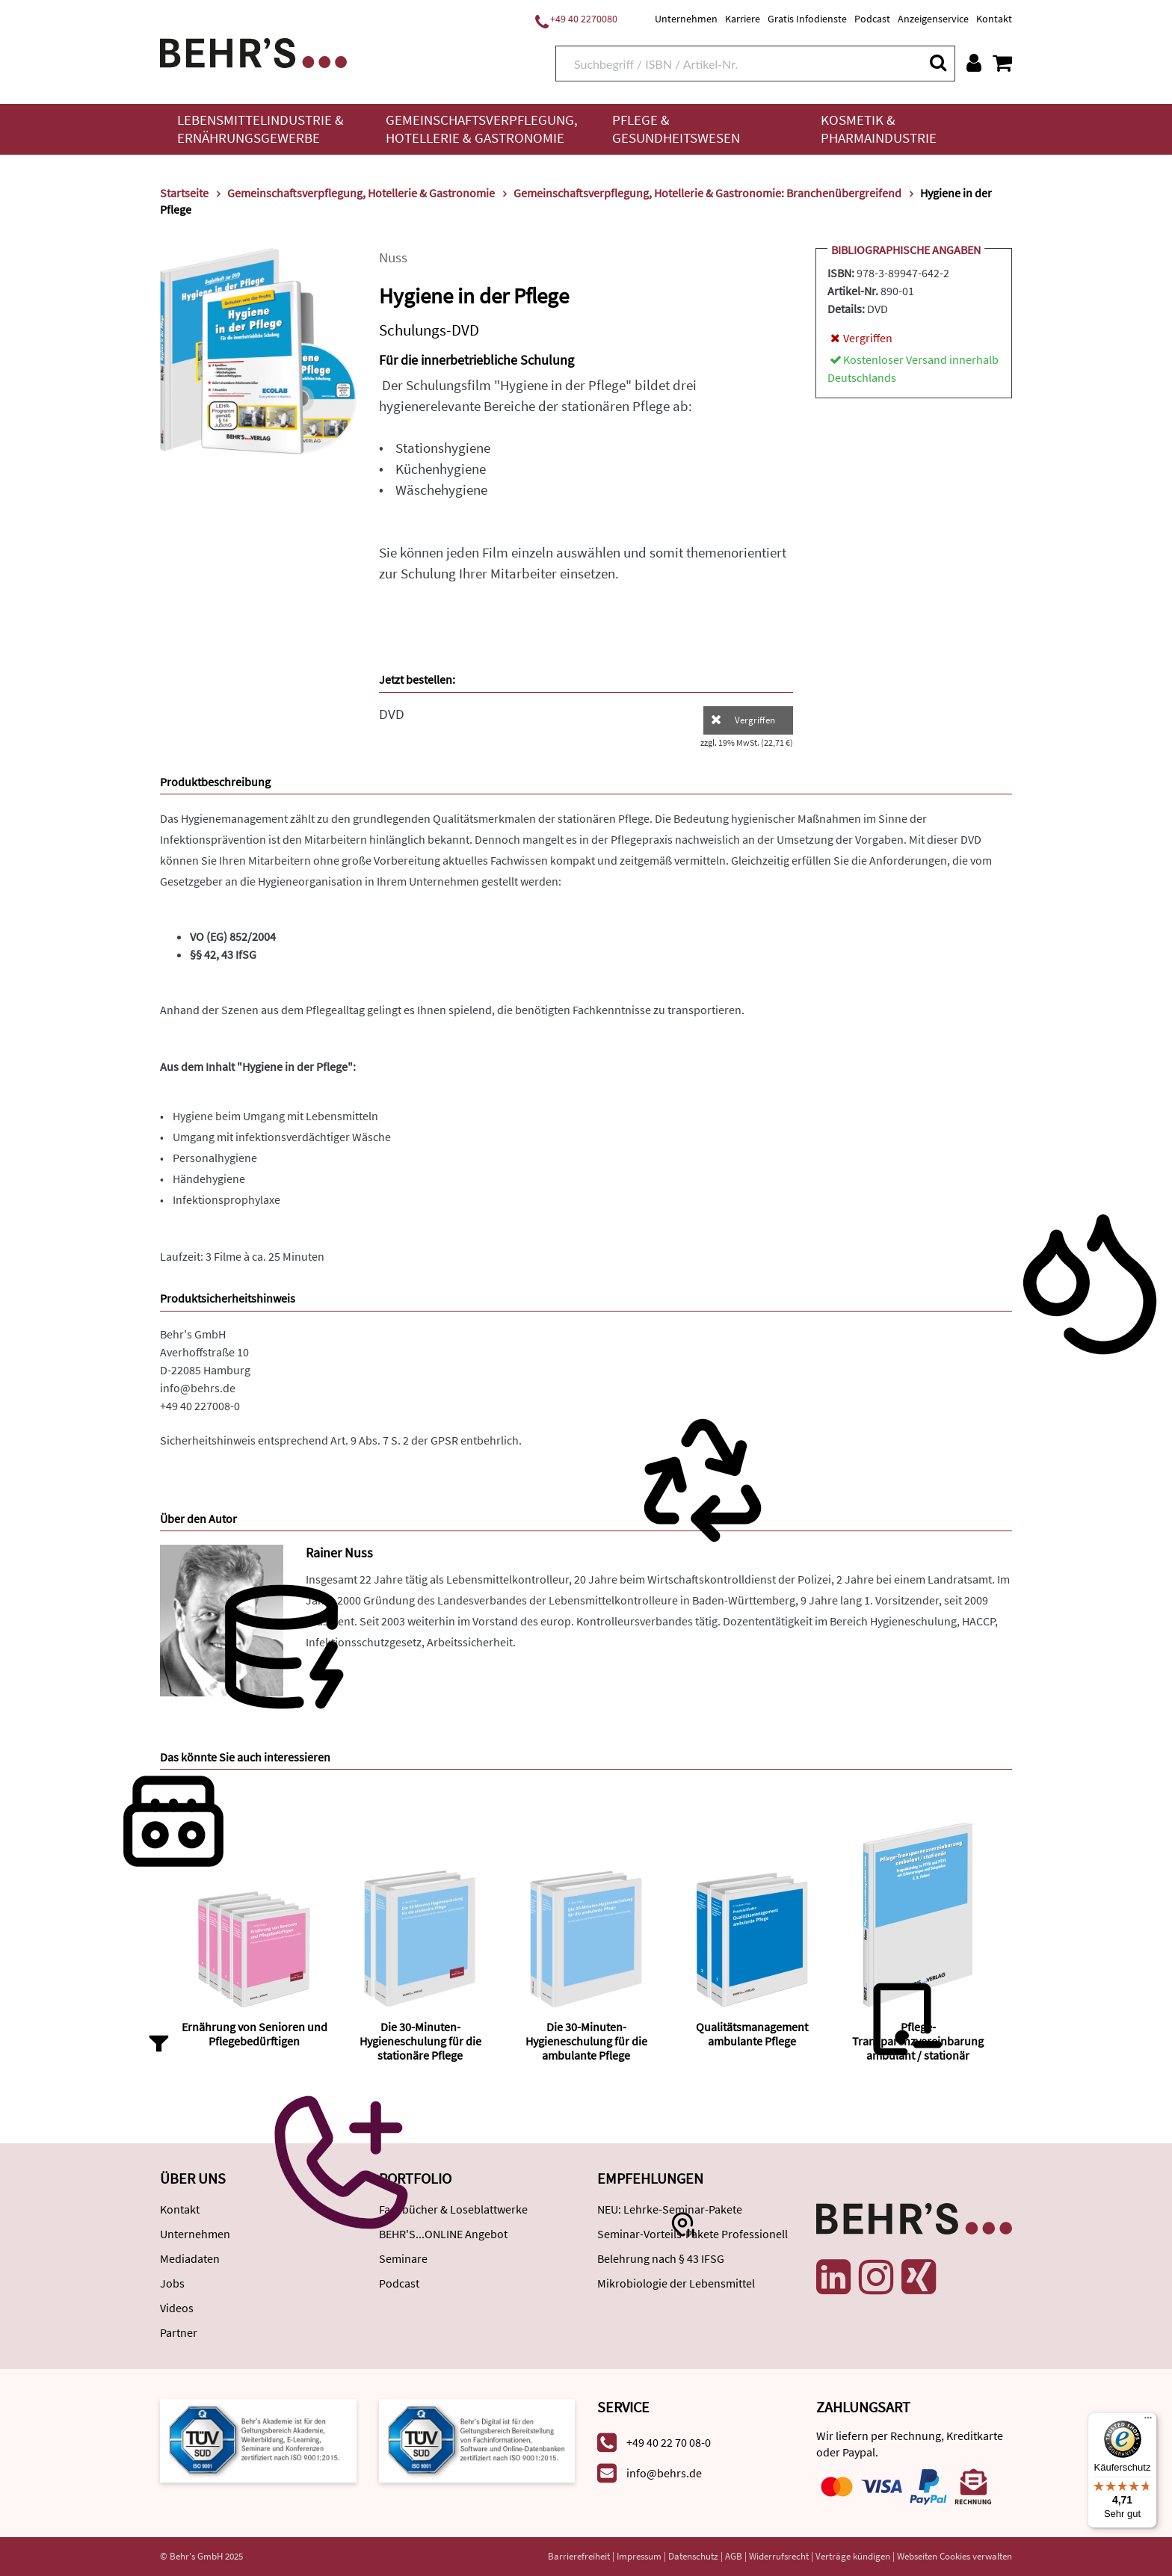  I want to click on filter list or search results, so click(158, 2043).